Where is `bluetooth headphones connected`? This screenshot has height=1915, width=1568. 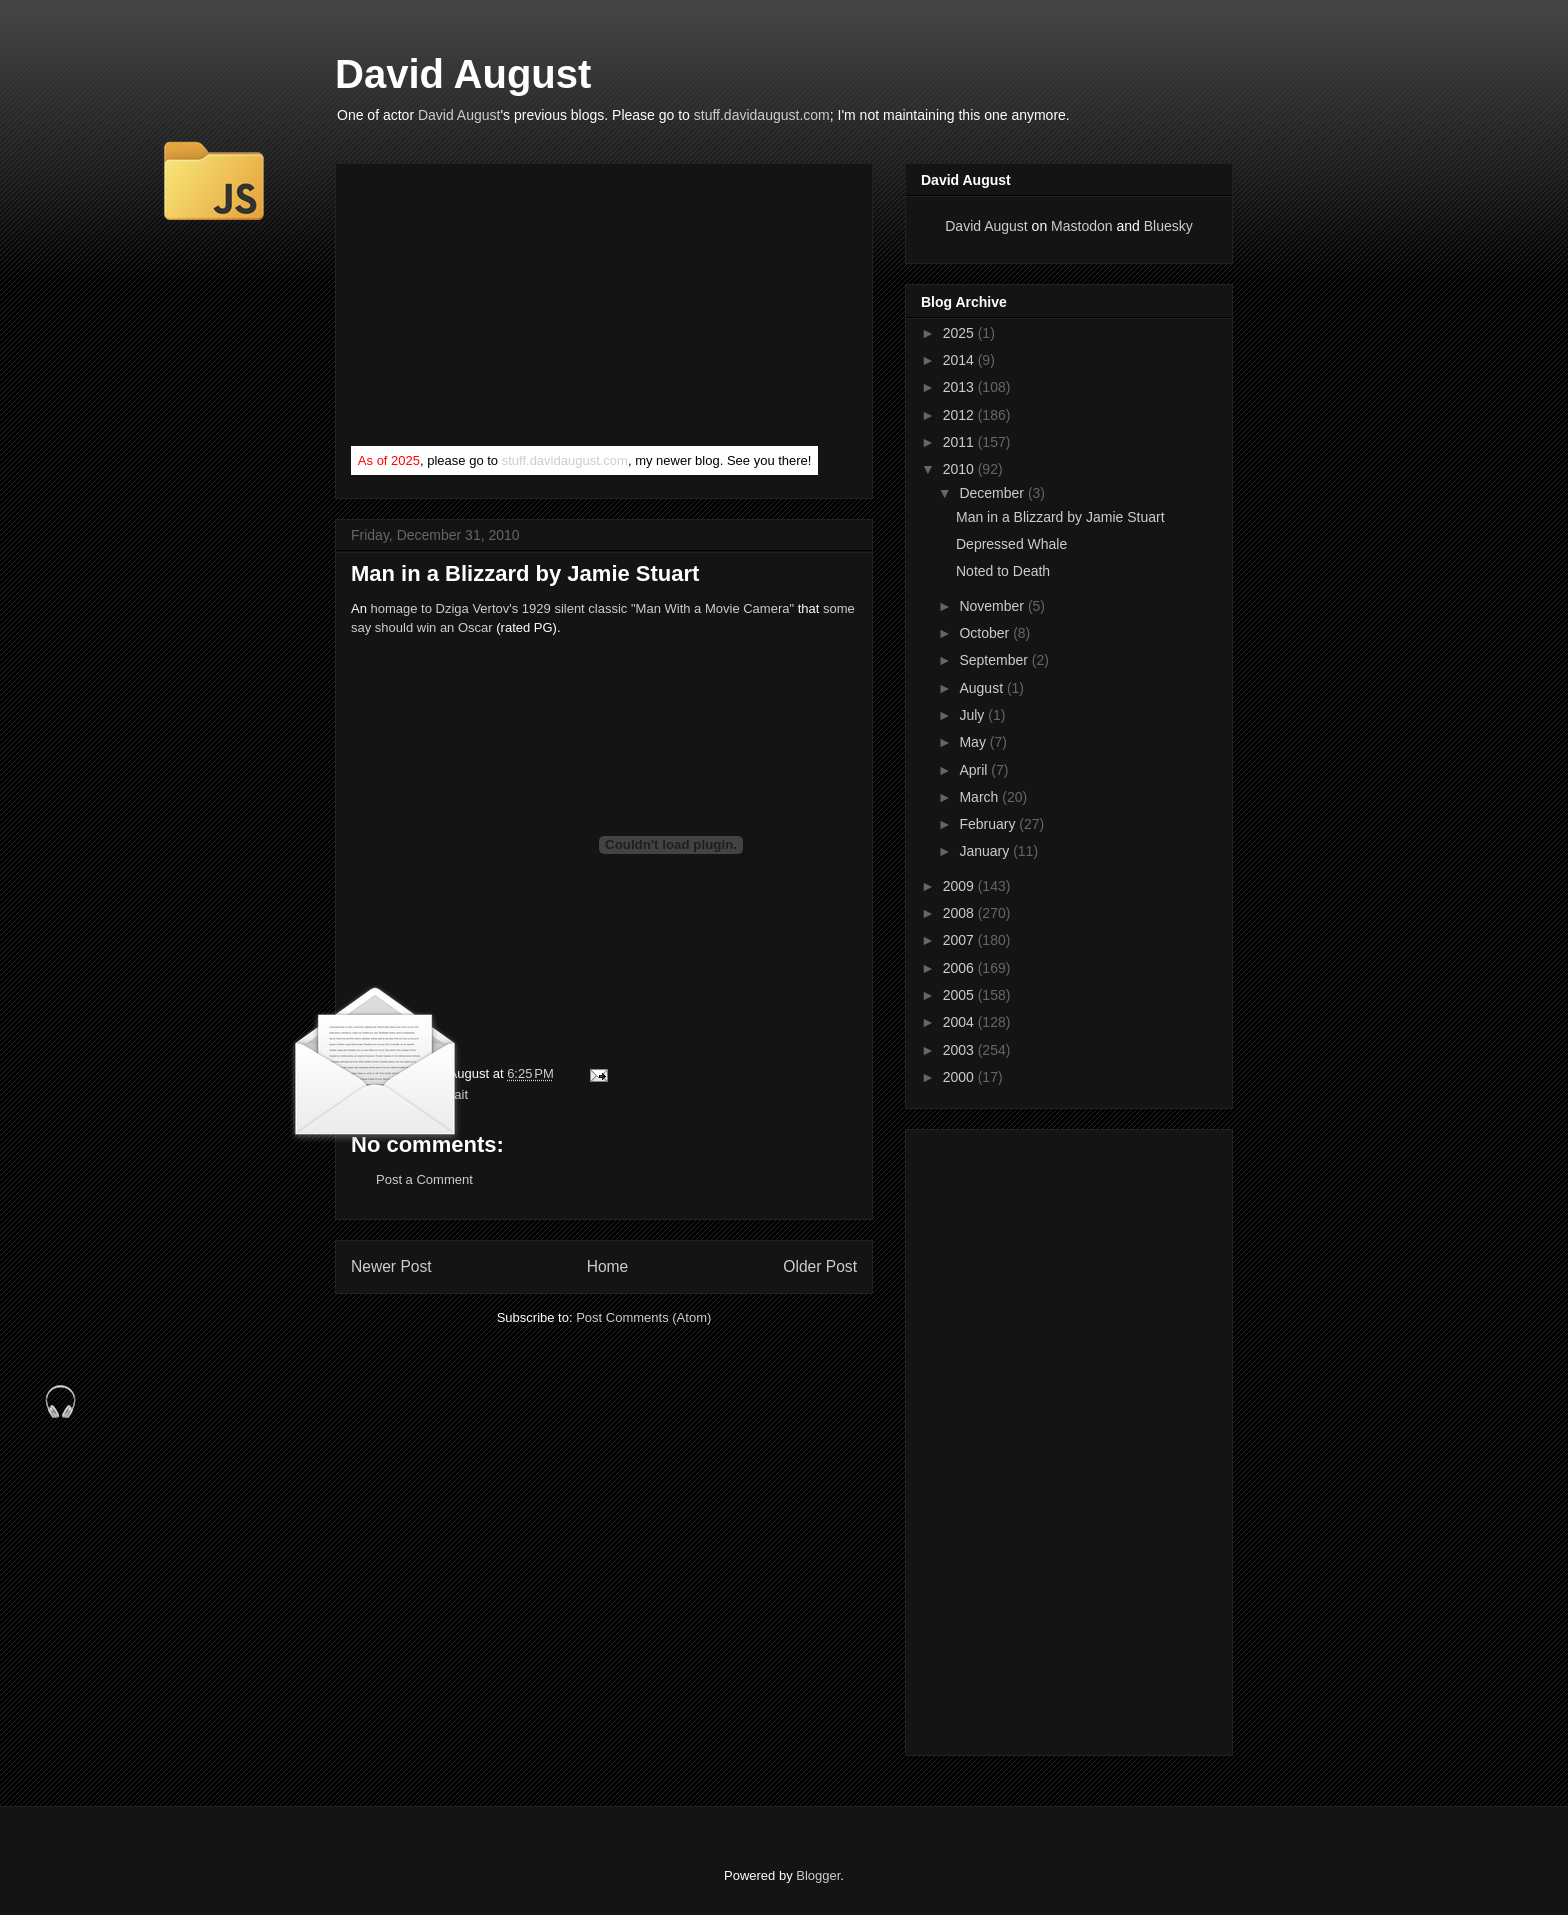 bluetooth headphones connected is located at coordinates (60, 1401).